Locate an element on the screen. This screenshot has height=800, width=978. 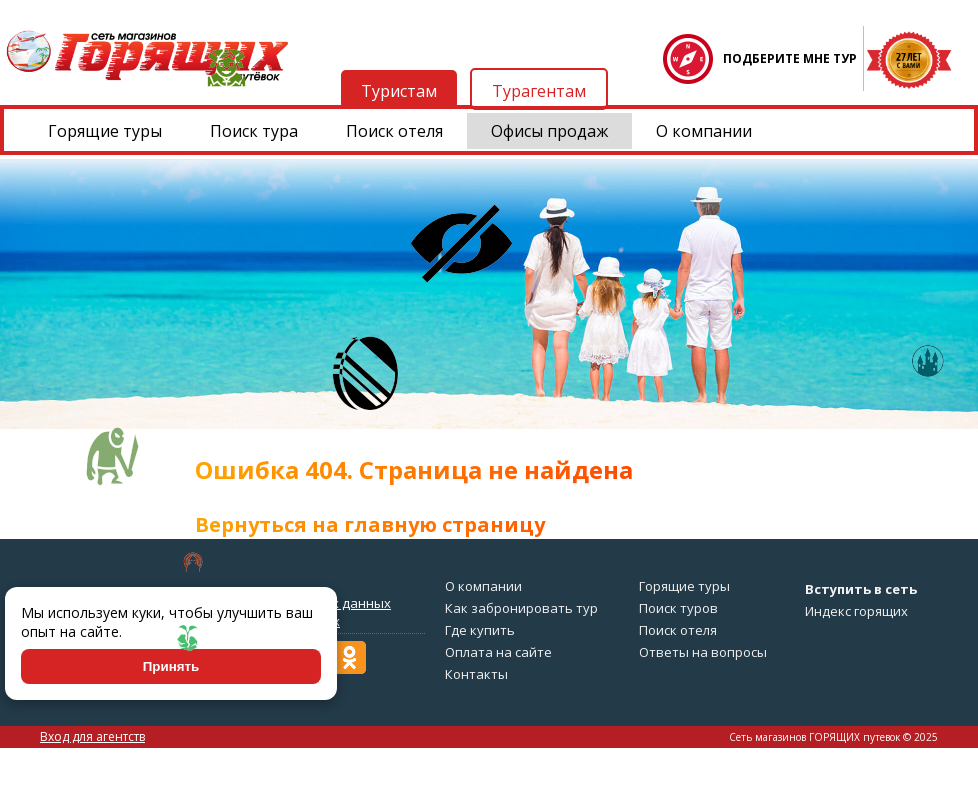
represents a coin or currency item in-game is located at coordinates (366, 373).